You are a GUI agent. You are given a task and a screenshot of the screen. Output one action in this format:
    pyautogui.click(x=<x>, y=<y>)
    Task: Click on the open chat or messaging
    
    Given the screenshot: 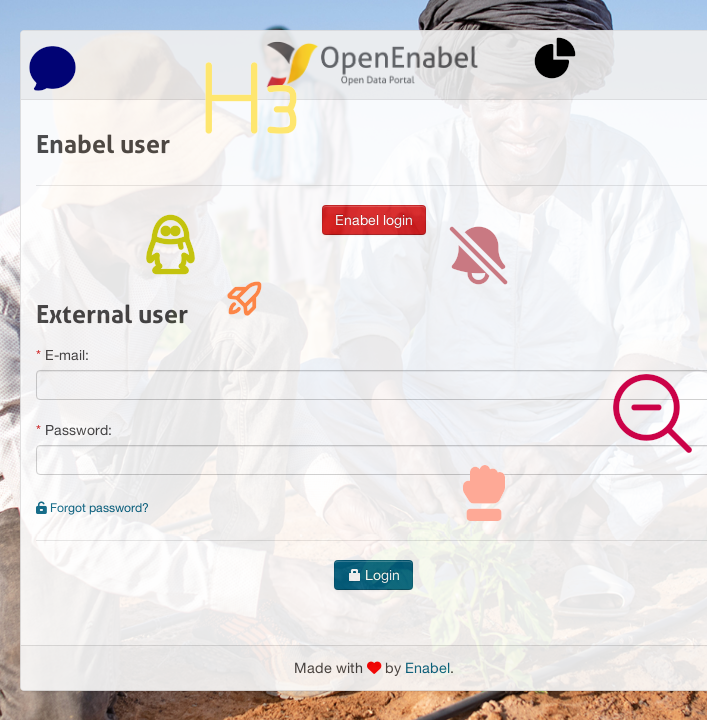 What is the action you would take?
    pyautogui.click(x=52, y=67)
    